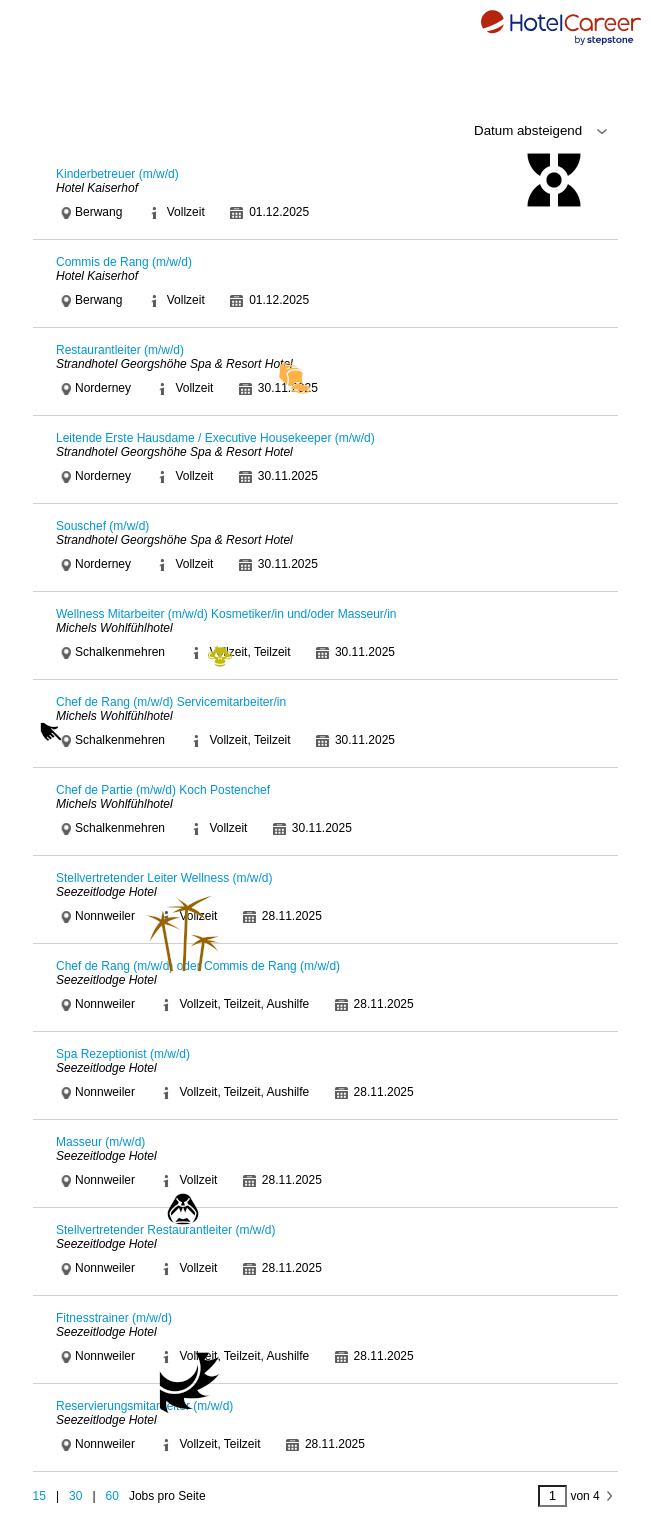 The image size is (651, 1524). What do you see at coordinates (294, 378) in the screenshot?
I see `bread or bakery item in a cooking game` at bounding box center [294, 378].